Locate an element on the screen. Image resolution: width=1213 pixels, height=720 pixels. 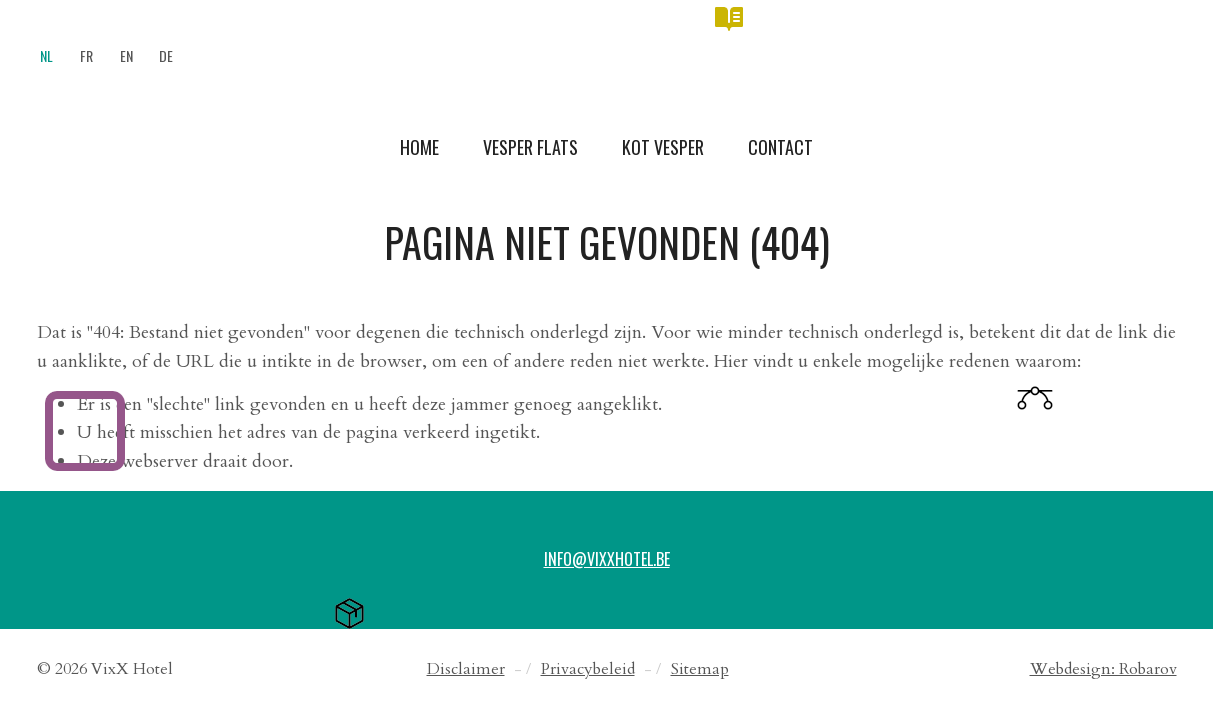
edit vector path or bezier curve is located at coordinates (1035, 398).